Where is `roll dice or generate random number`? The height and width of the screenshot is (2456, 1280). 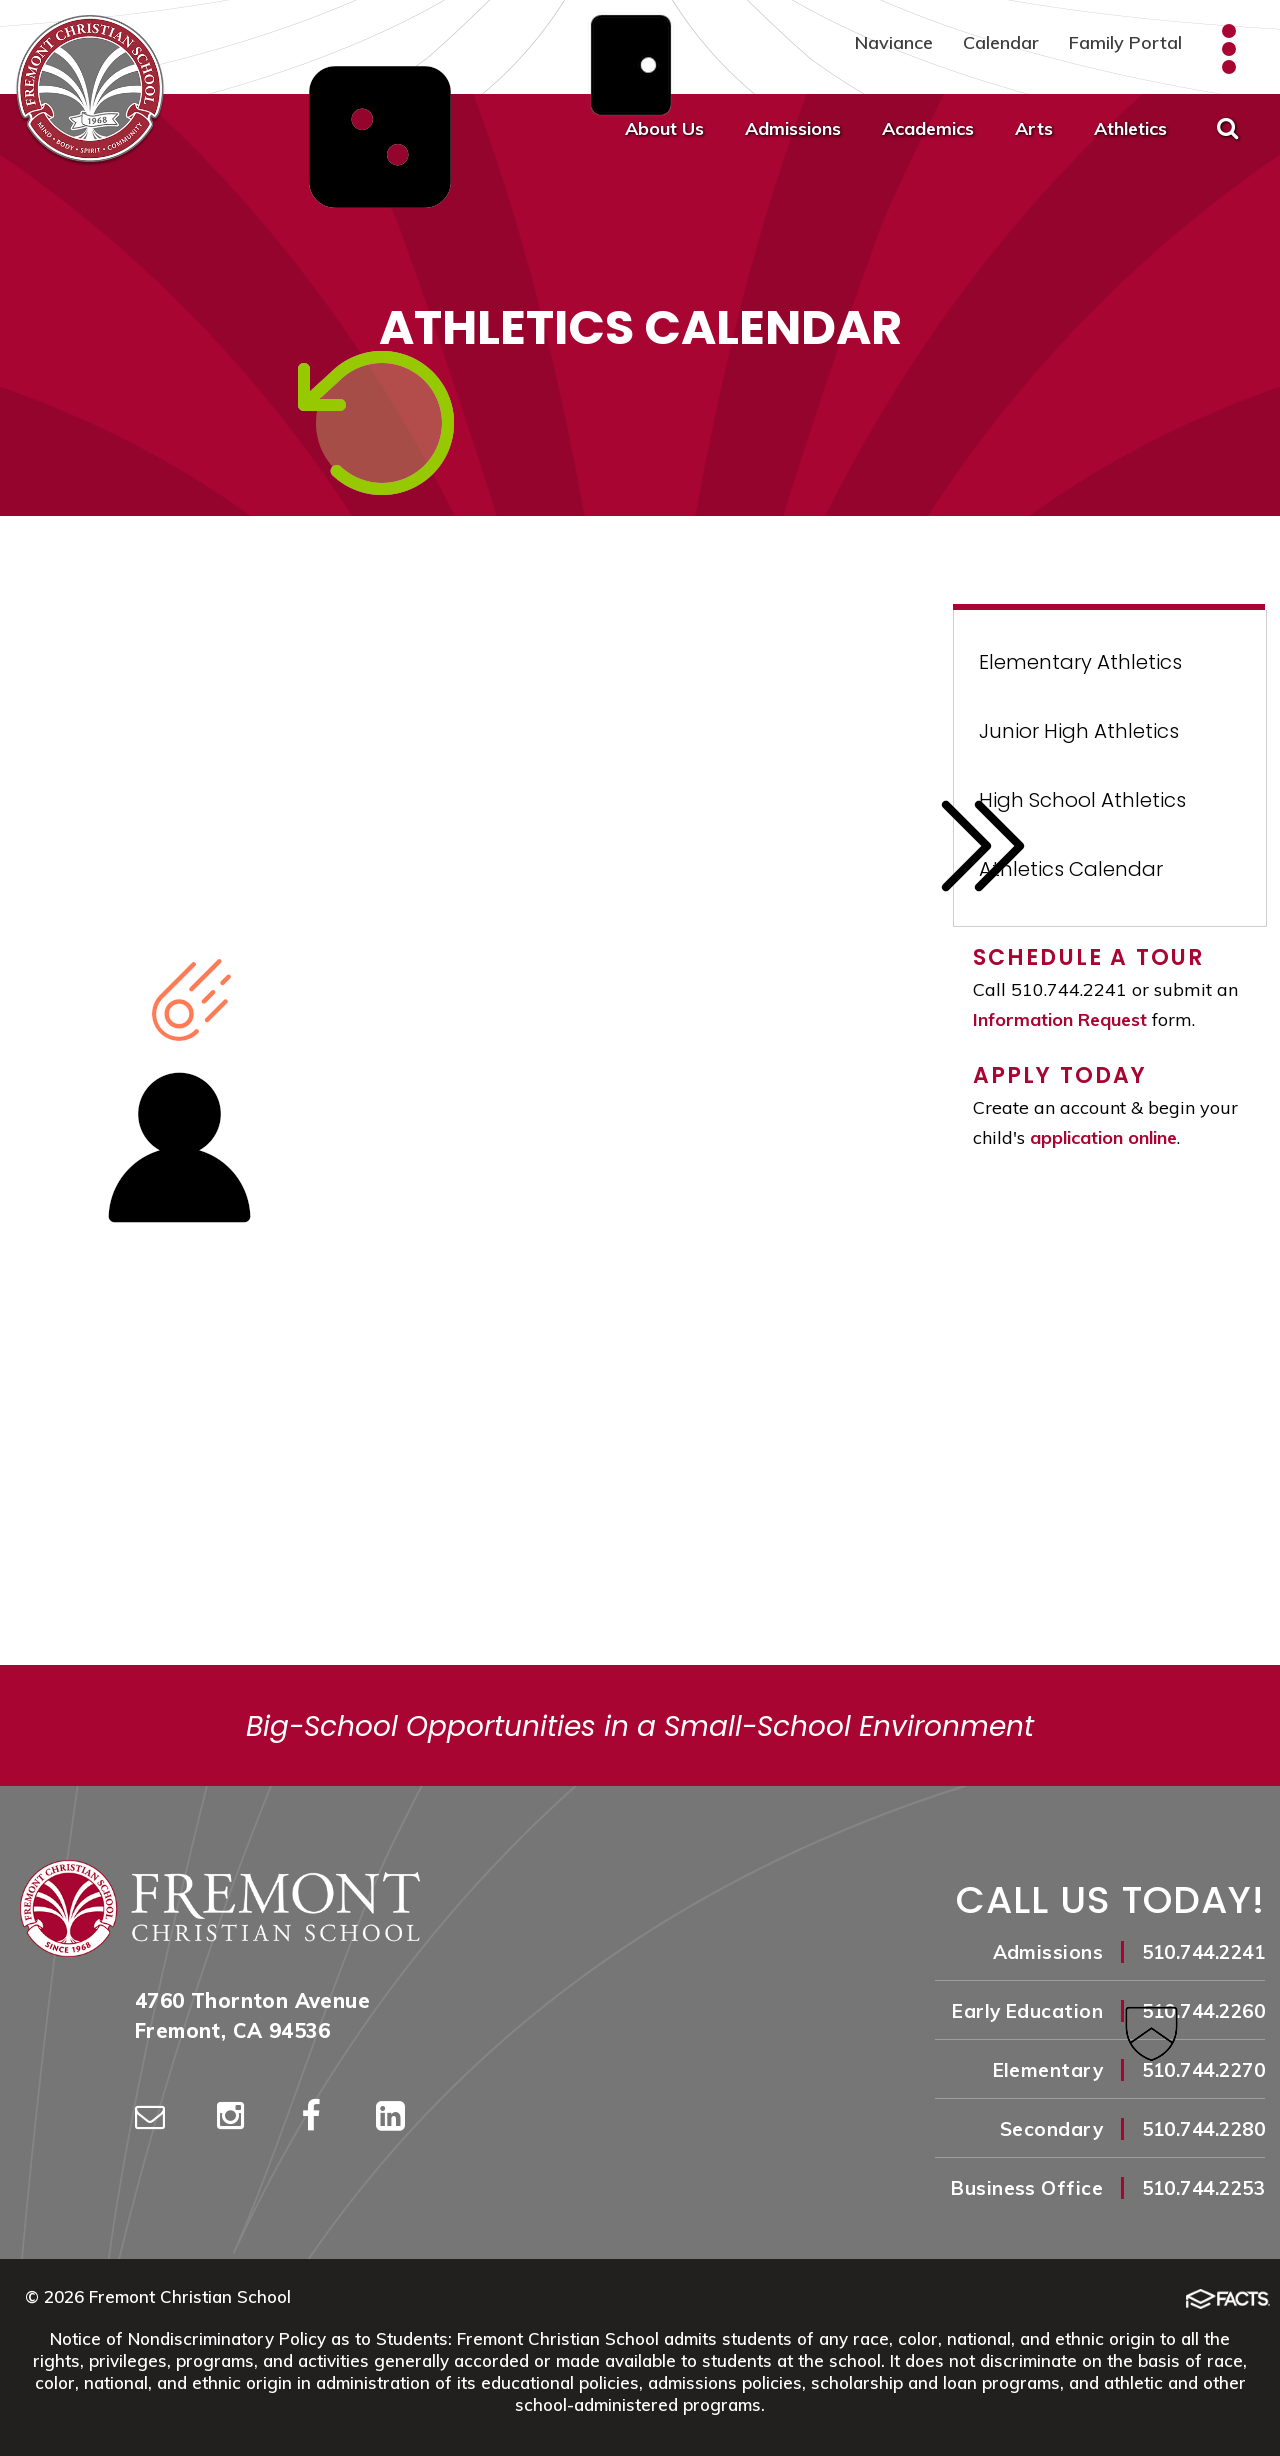
roll dice or generate random number is located at coordinates (380, 137).